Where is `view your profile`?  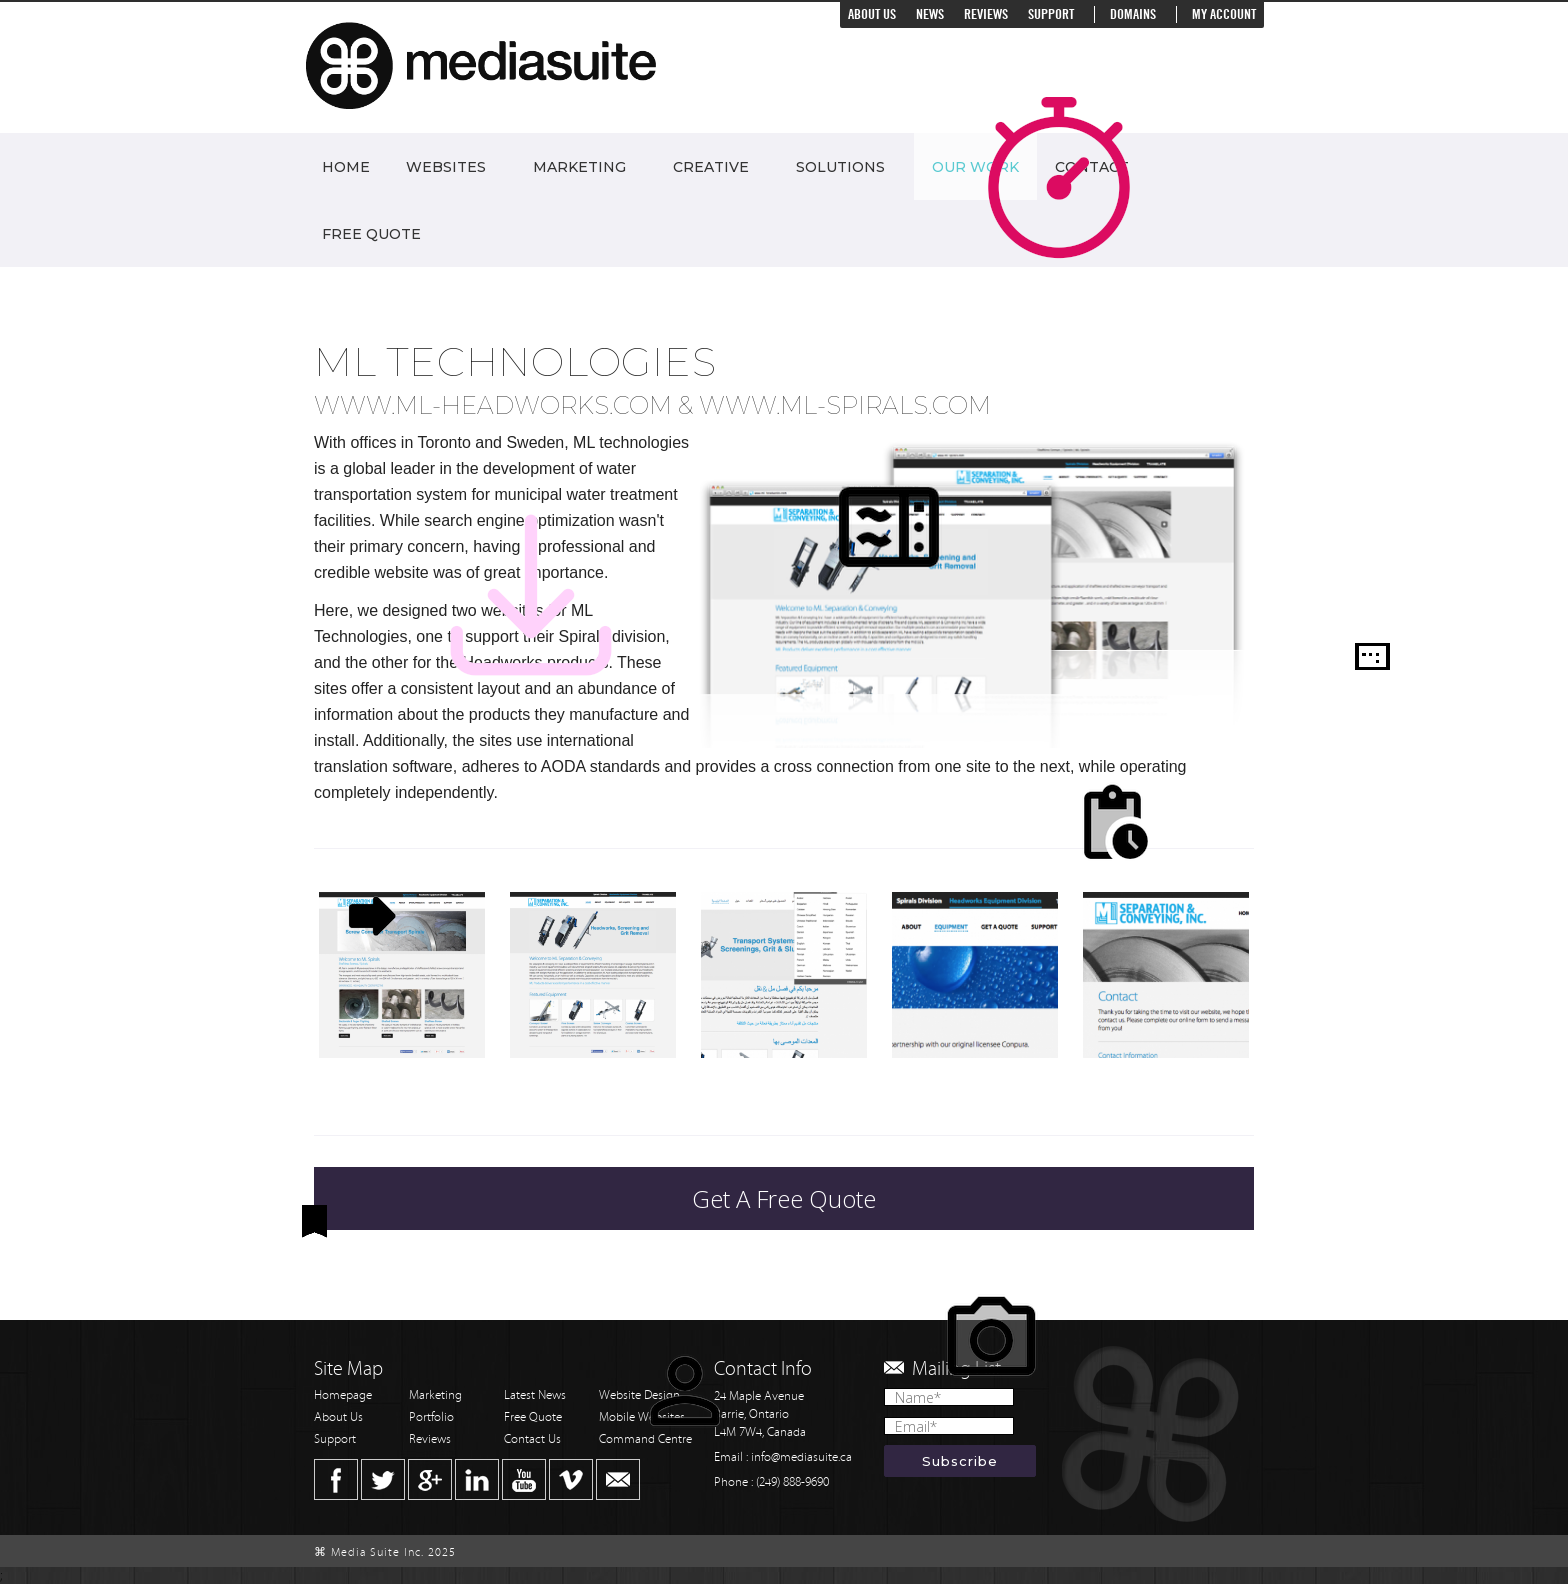
view your profile is located at coordinates (685, 1391).